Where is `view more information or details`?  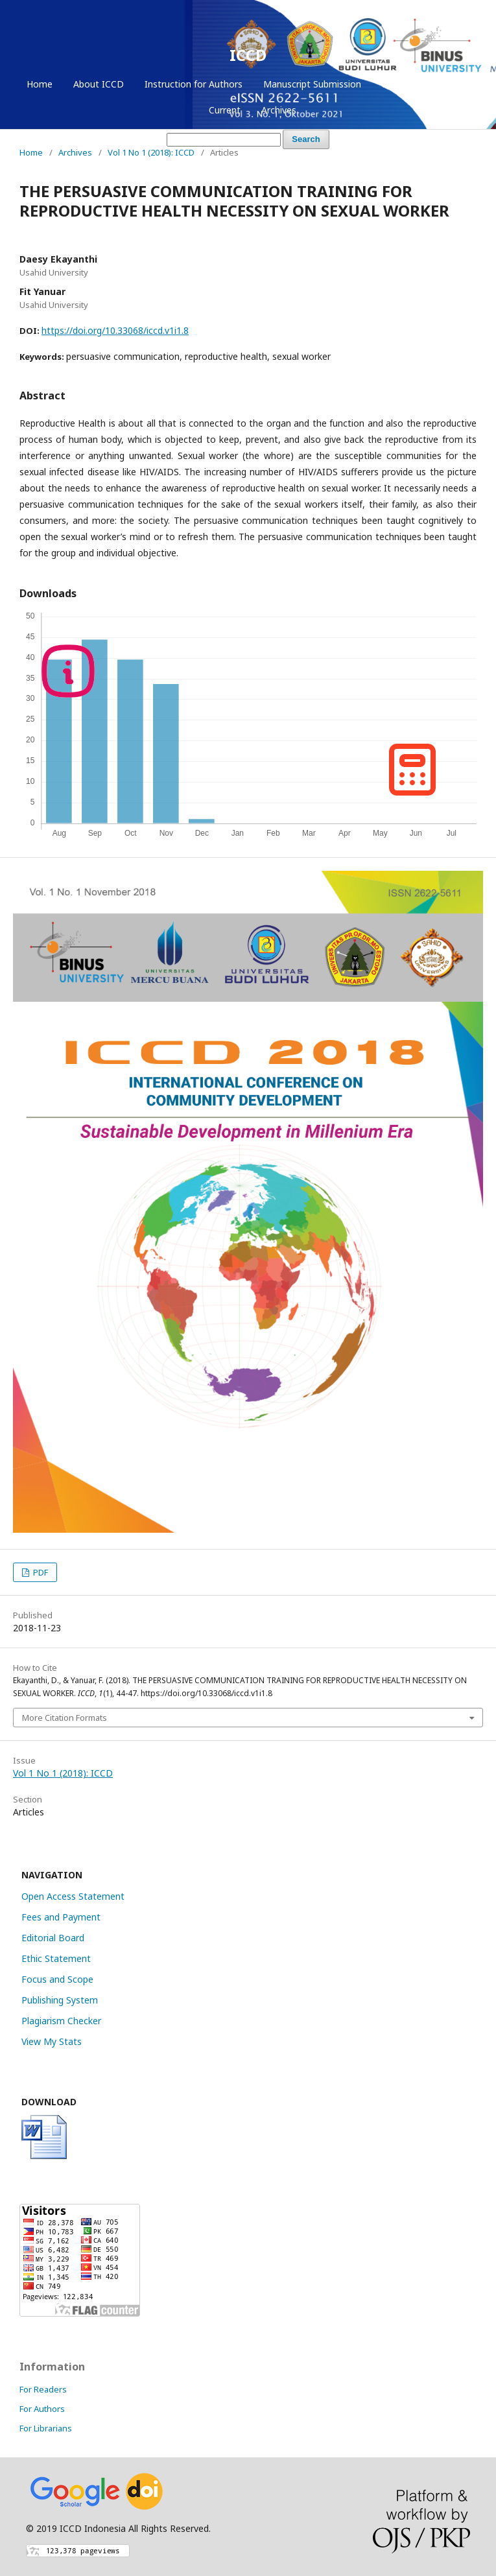
view more information or details is located at coordinates (68, 671).